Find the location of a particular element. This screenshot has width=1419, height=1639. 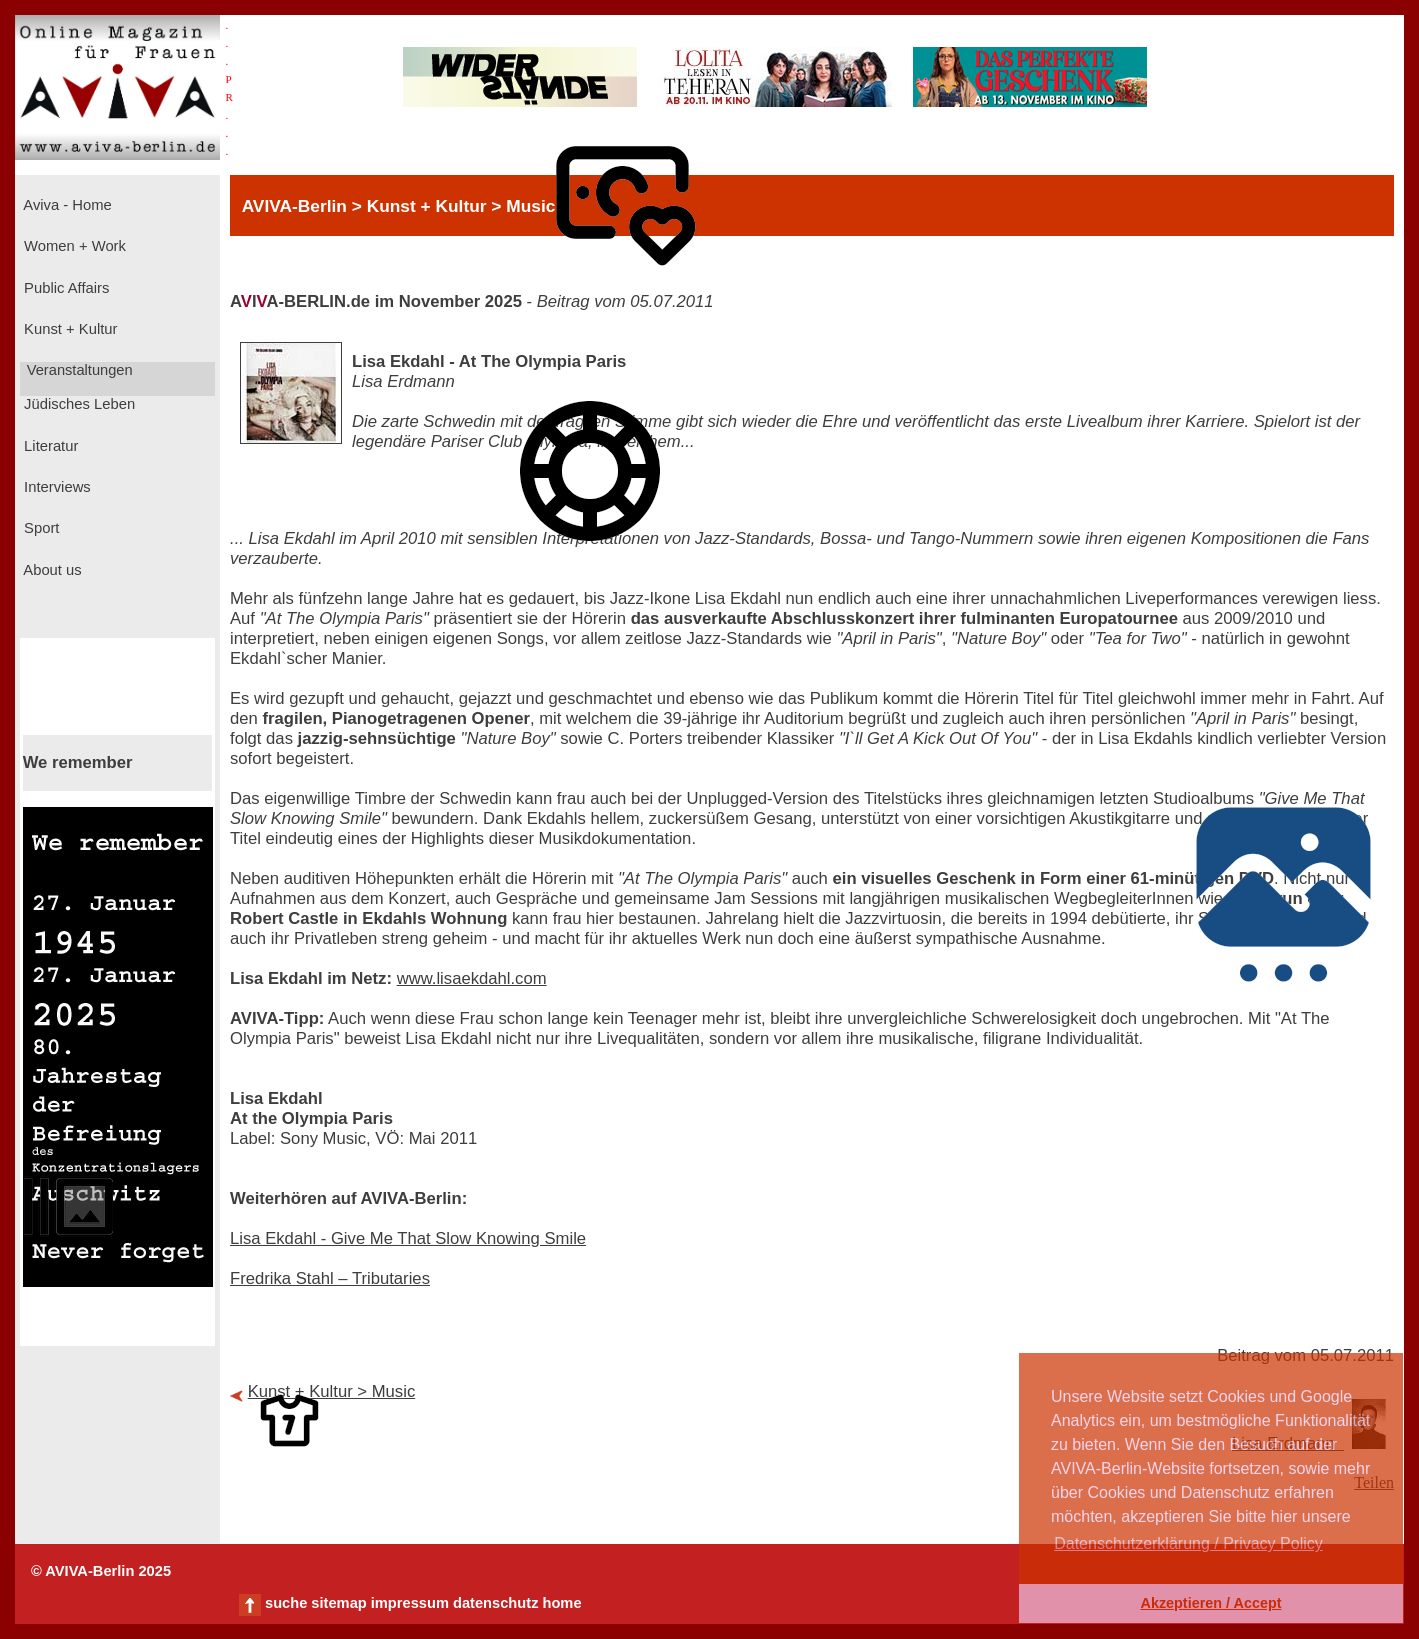

view instant photos or polaroid-style images is located at coordinates (1283, 894).